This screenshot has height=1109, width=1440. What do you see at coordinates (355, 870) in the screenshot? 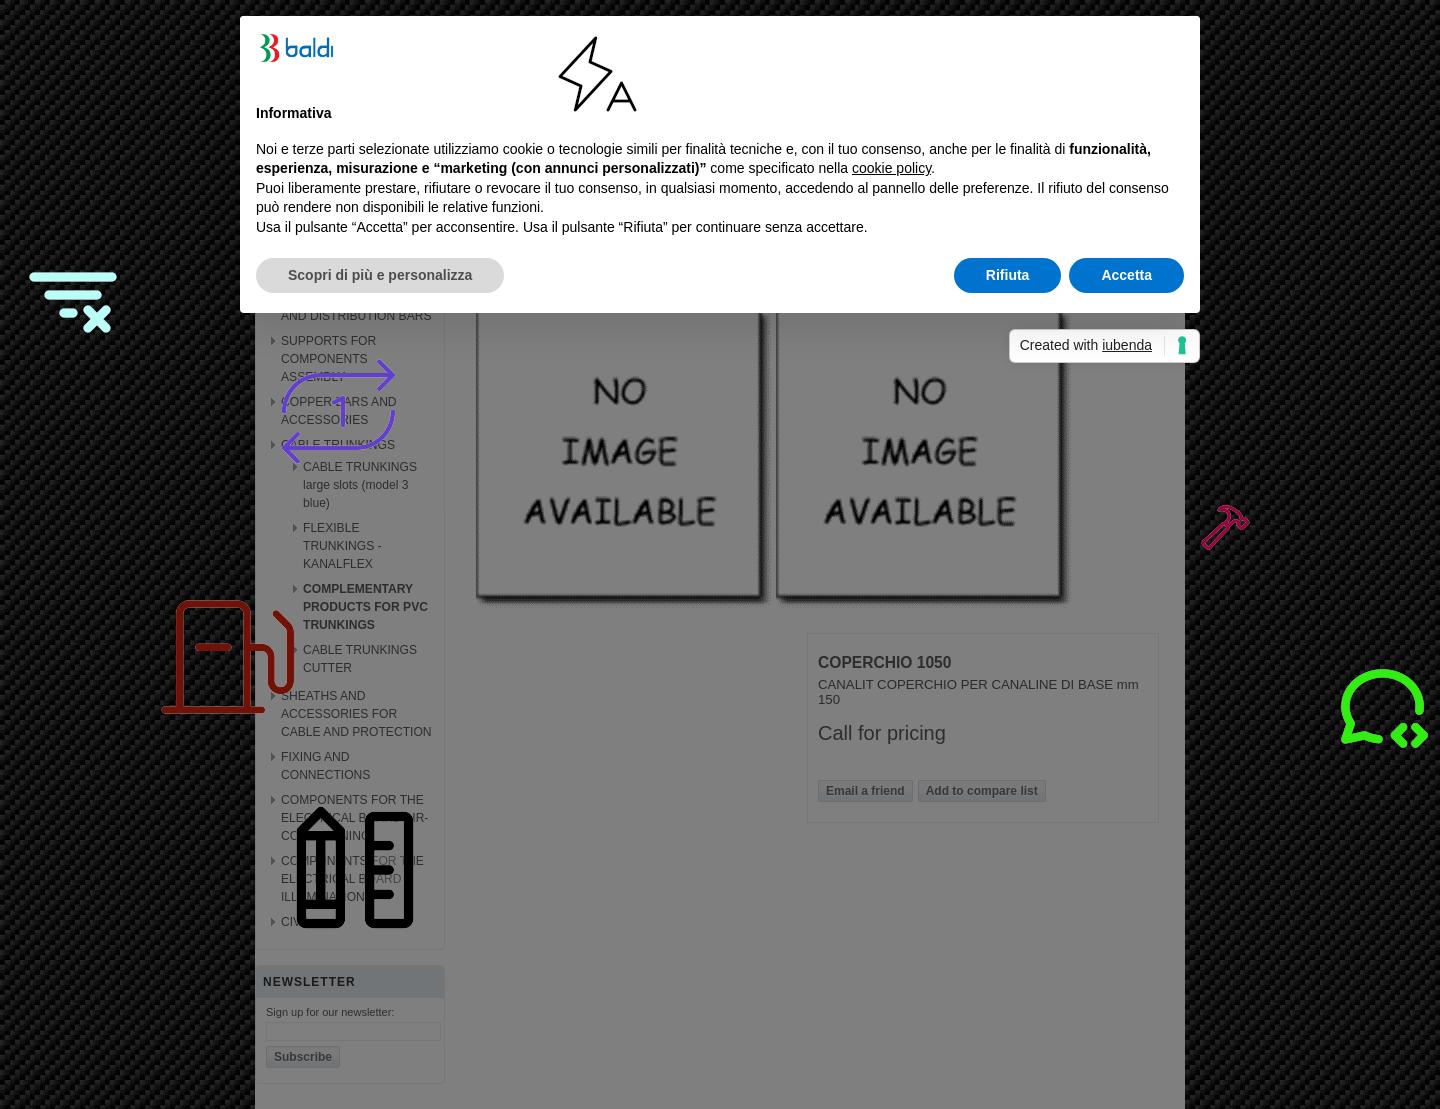
I see `access design or editing tools` at bounding box center [355, 870].